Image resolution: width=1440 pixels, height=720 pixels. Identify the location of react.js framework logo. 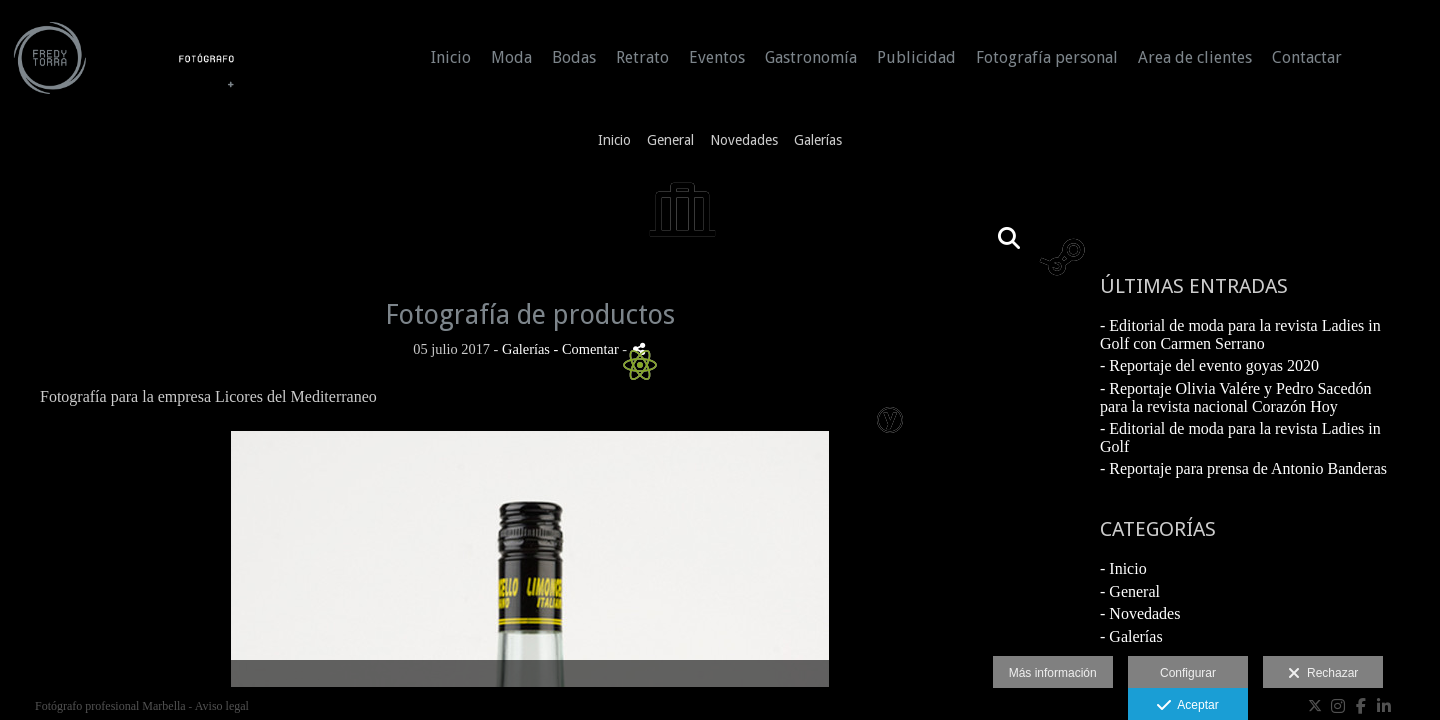
(640, 365).